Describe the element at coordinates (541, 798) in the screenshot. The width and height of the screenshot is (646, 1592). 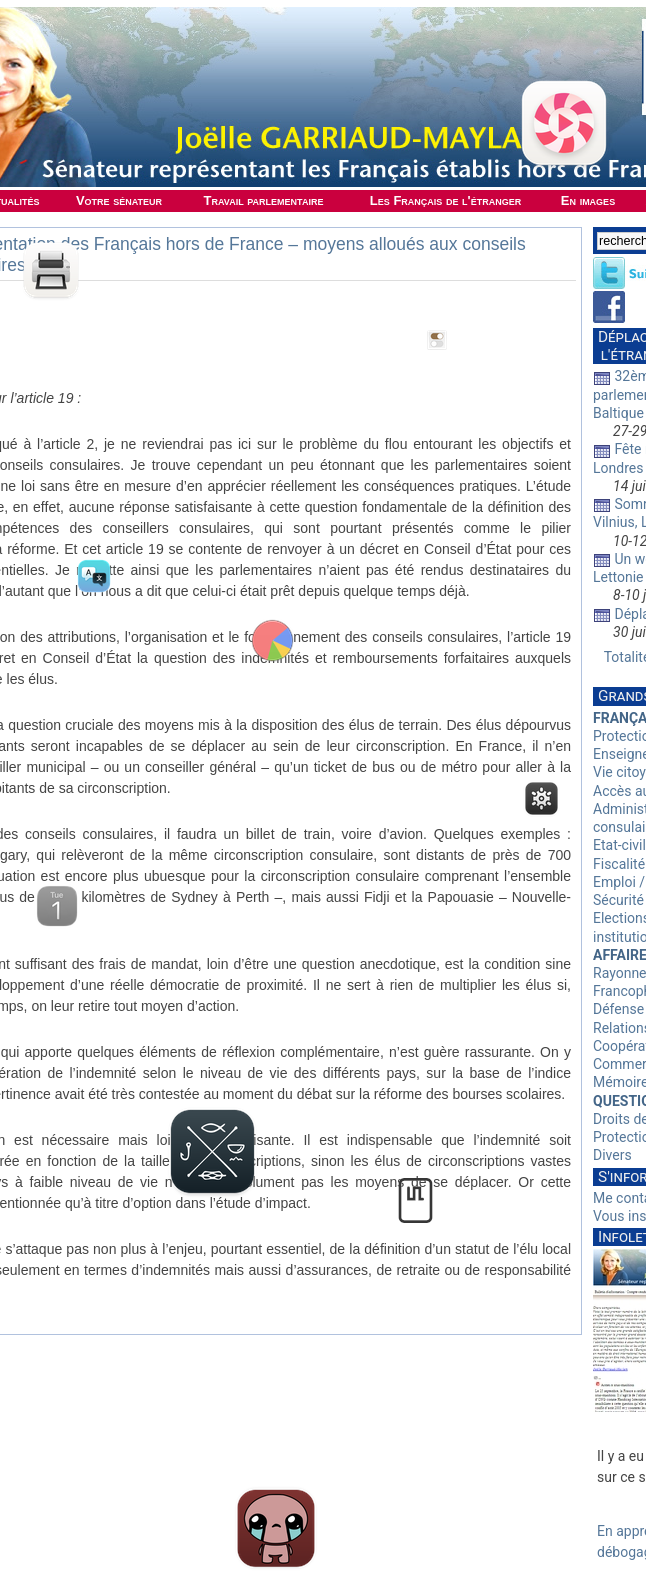
I see `open gnome mines game` at that location.